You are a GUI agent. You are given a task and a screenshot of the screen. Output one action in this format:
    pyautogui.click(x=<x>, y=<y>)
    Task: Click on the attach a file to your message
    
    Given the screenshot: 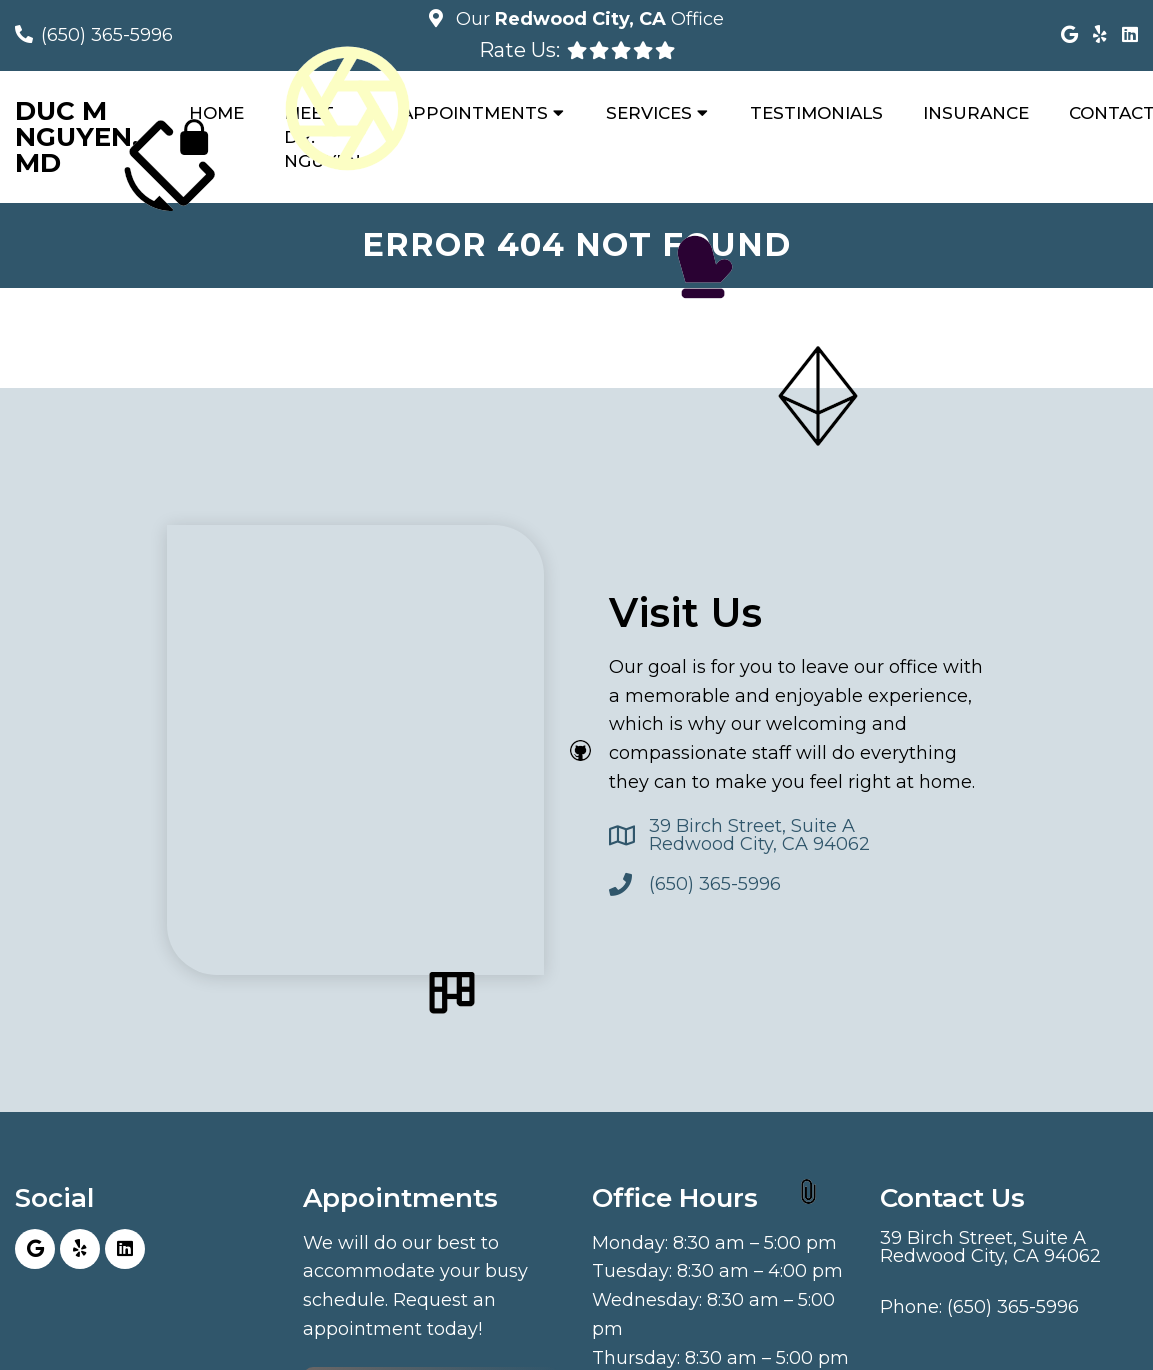 What is the action you would take?
    pyautogui.click(x=808, y=1191)
    